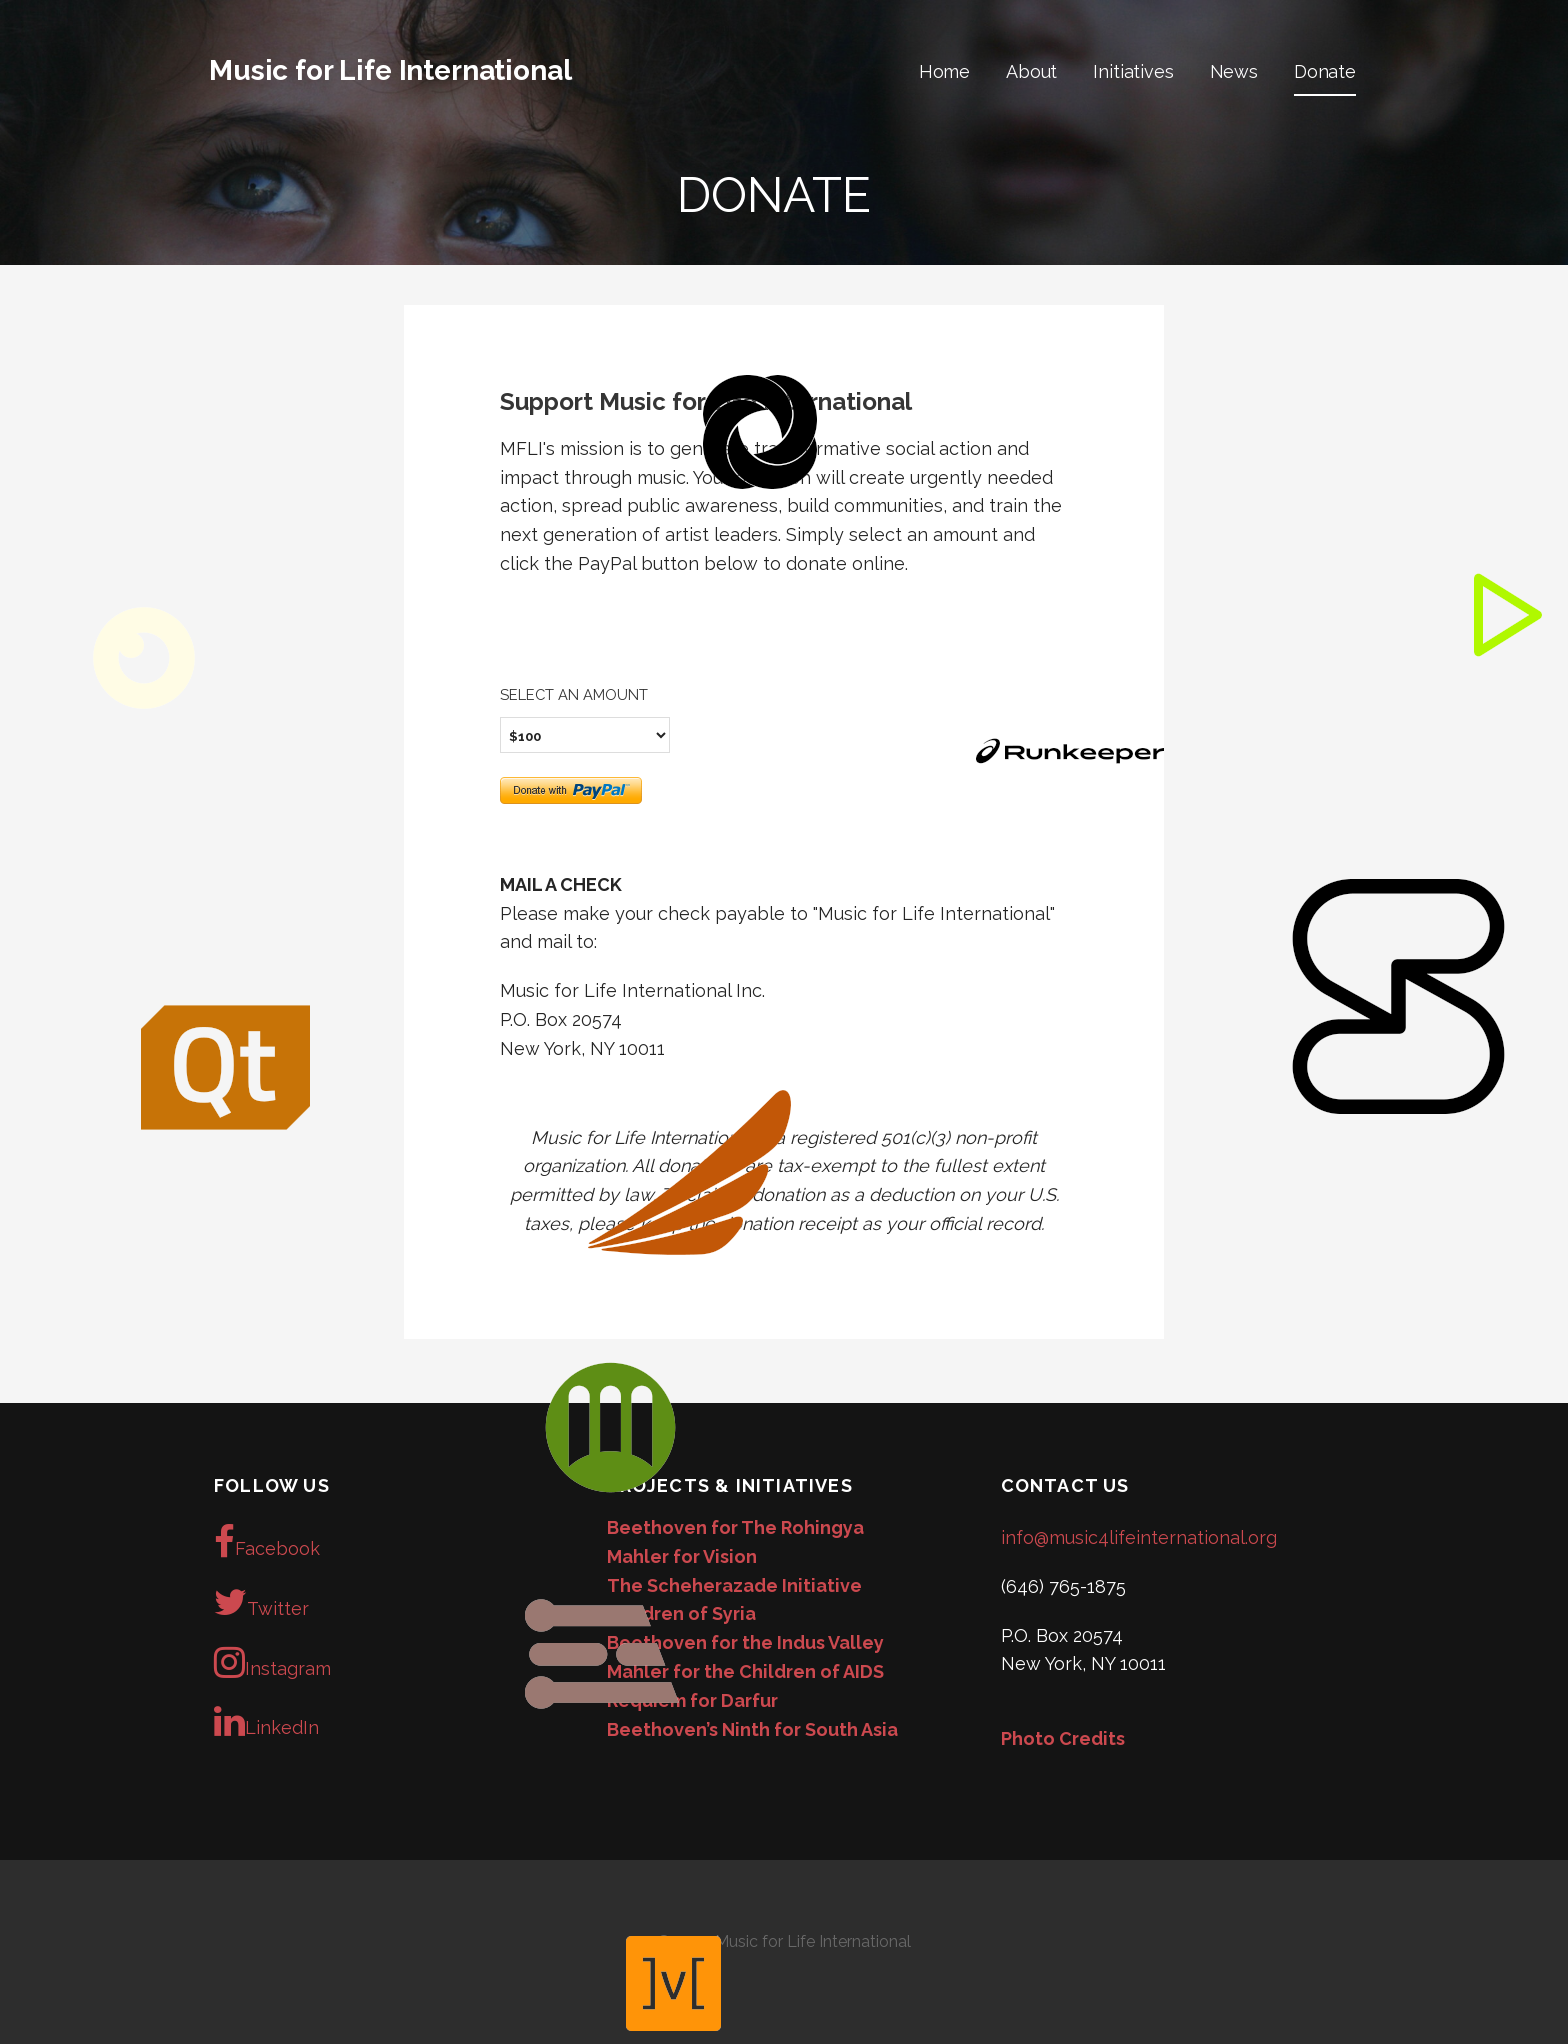 The height and width of the screenshot is (2044, 1568). What do you see at coordinates (225, 1067) in the screenshot?
I see `Qt framework branding or logo` at bounding box center [225, 1067].